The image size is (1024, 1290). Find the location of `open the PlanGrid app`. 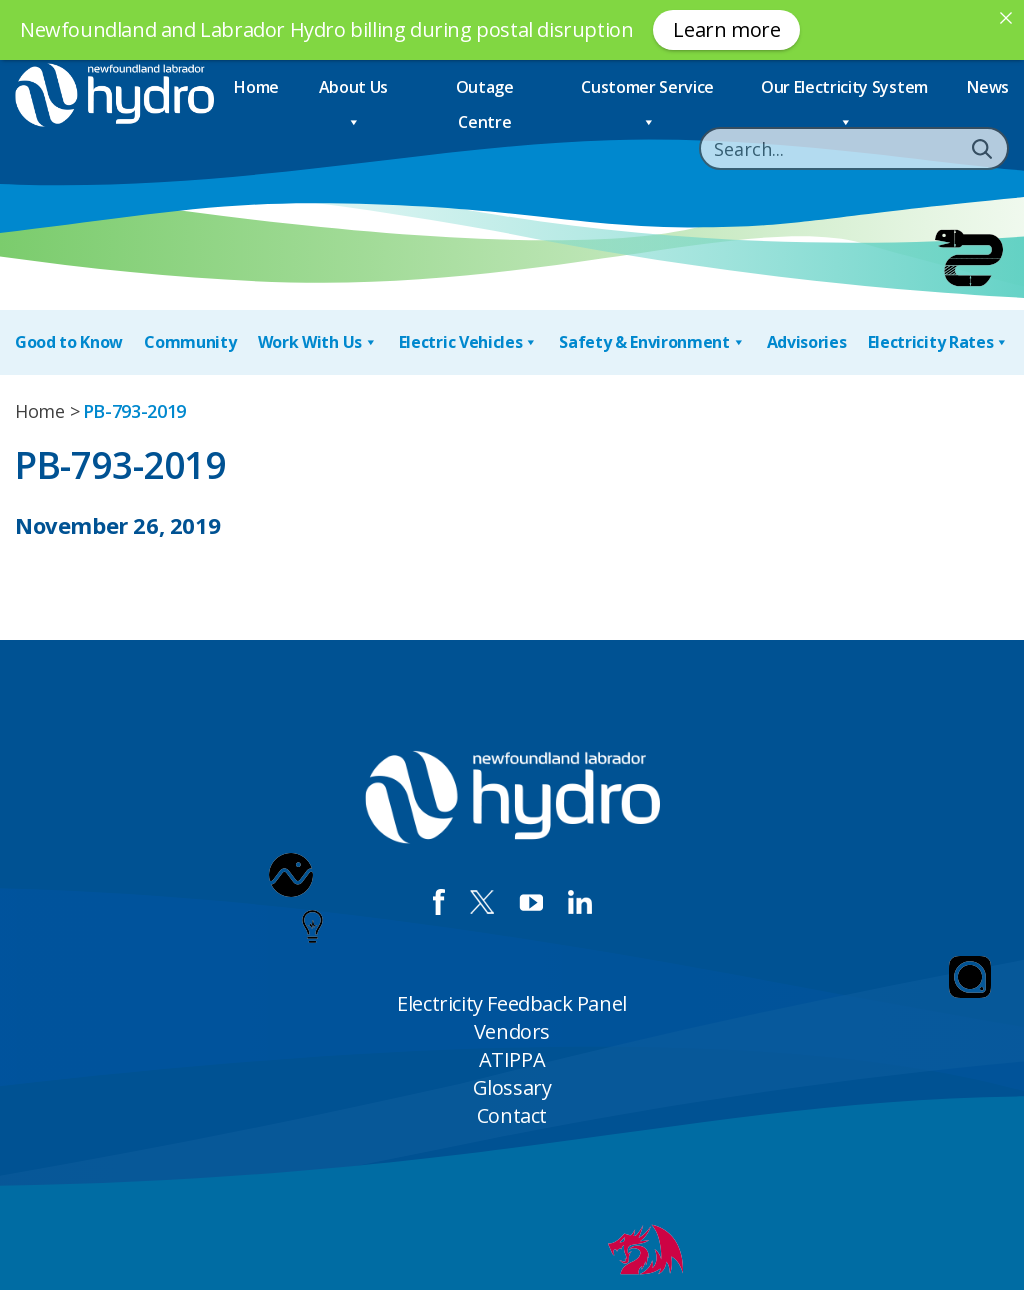

open the PlanGrid app is located at coordinates (970, 977).